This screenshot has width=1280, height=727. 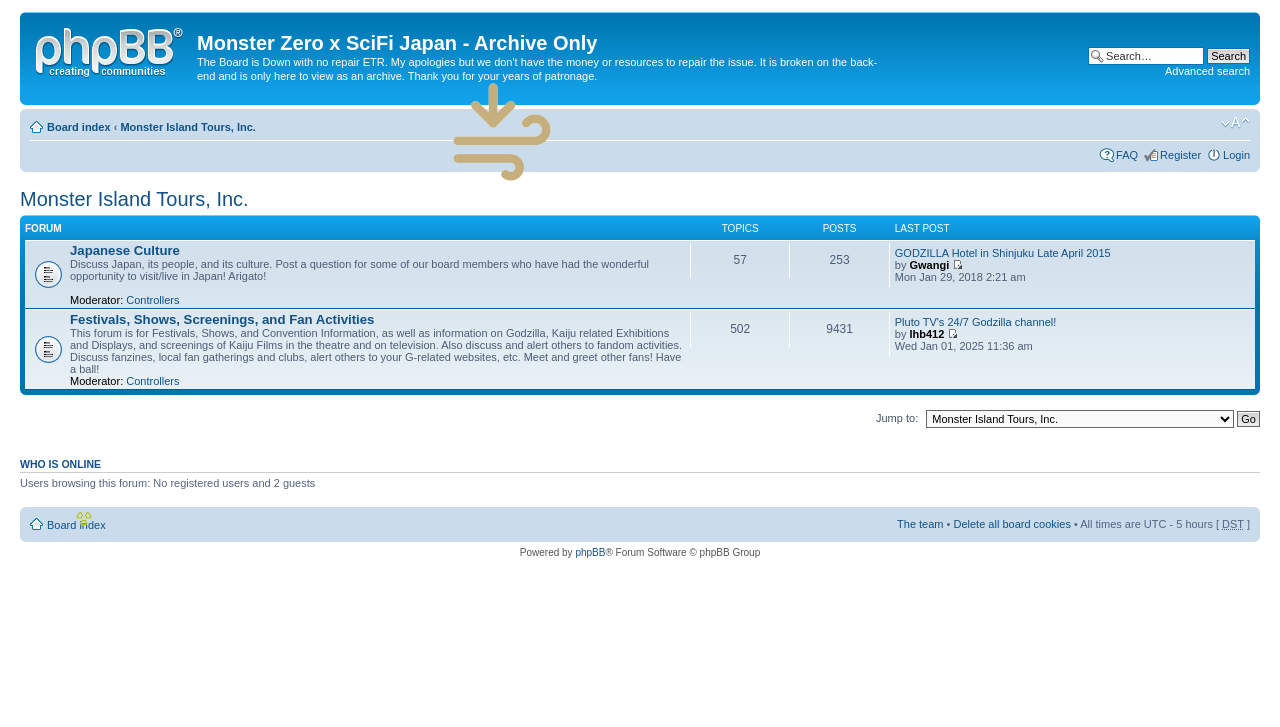 What do you see at coordinates (502, 132) in the screenshot?
I see `indicates wind direction moving downward` at bounding box center [502, 132].